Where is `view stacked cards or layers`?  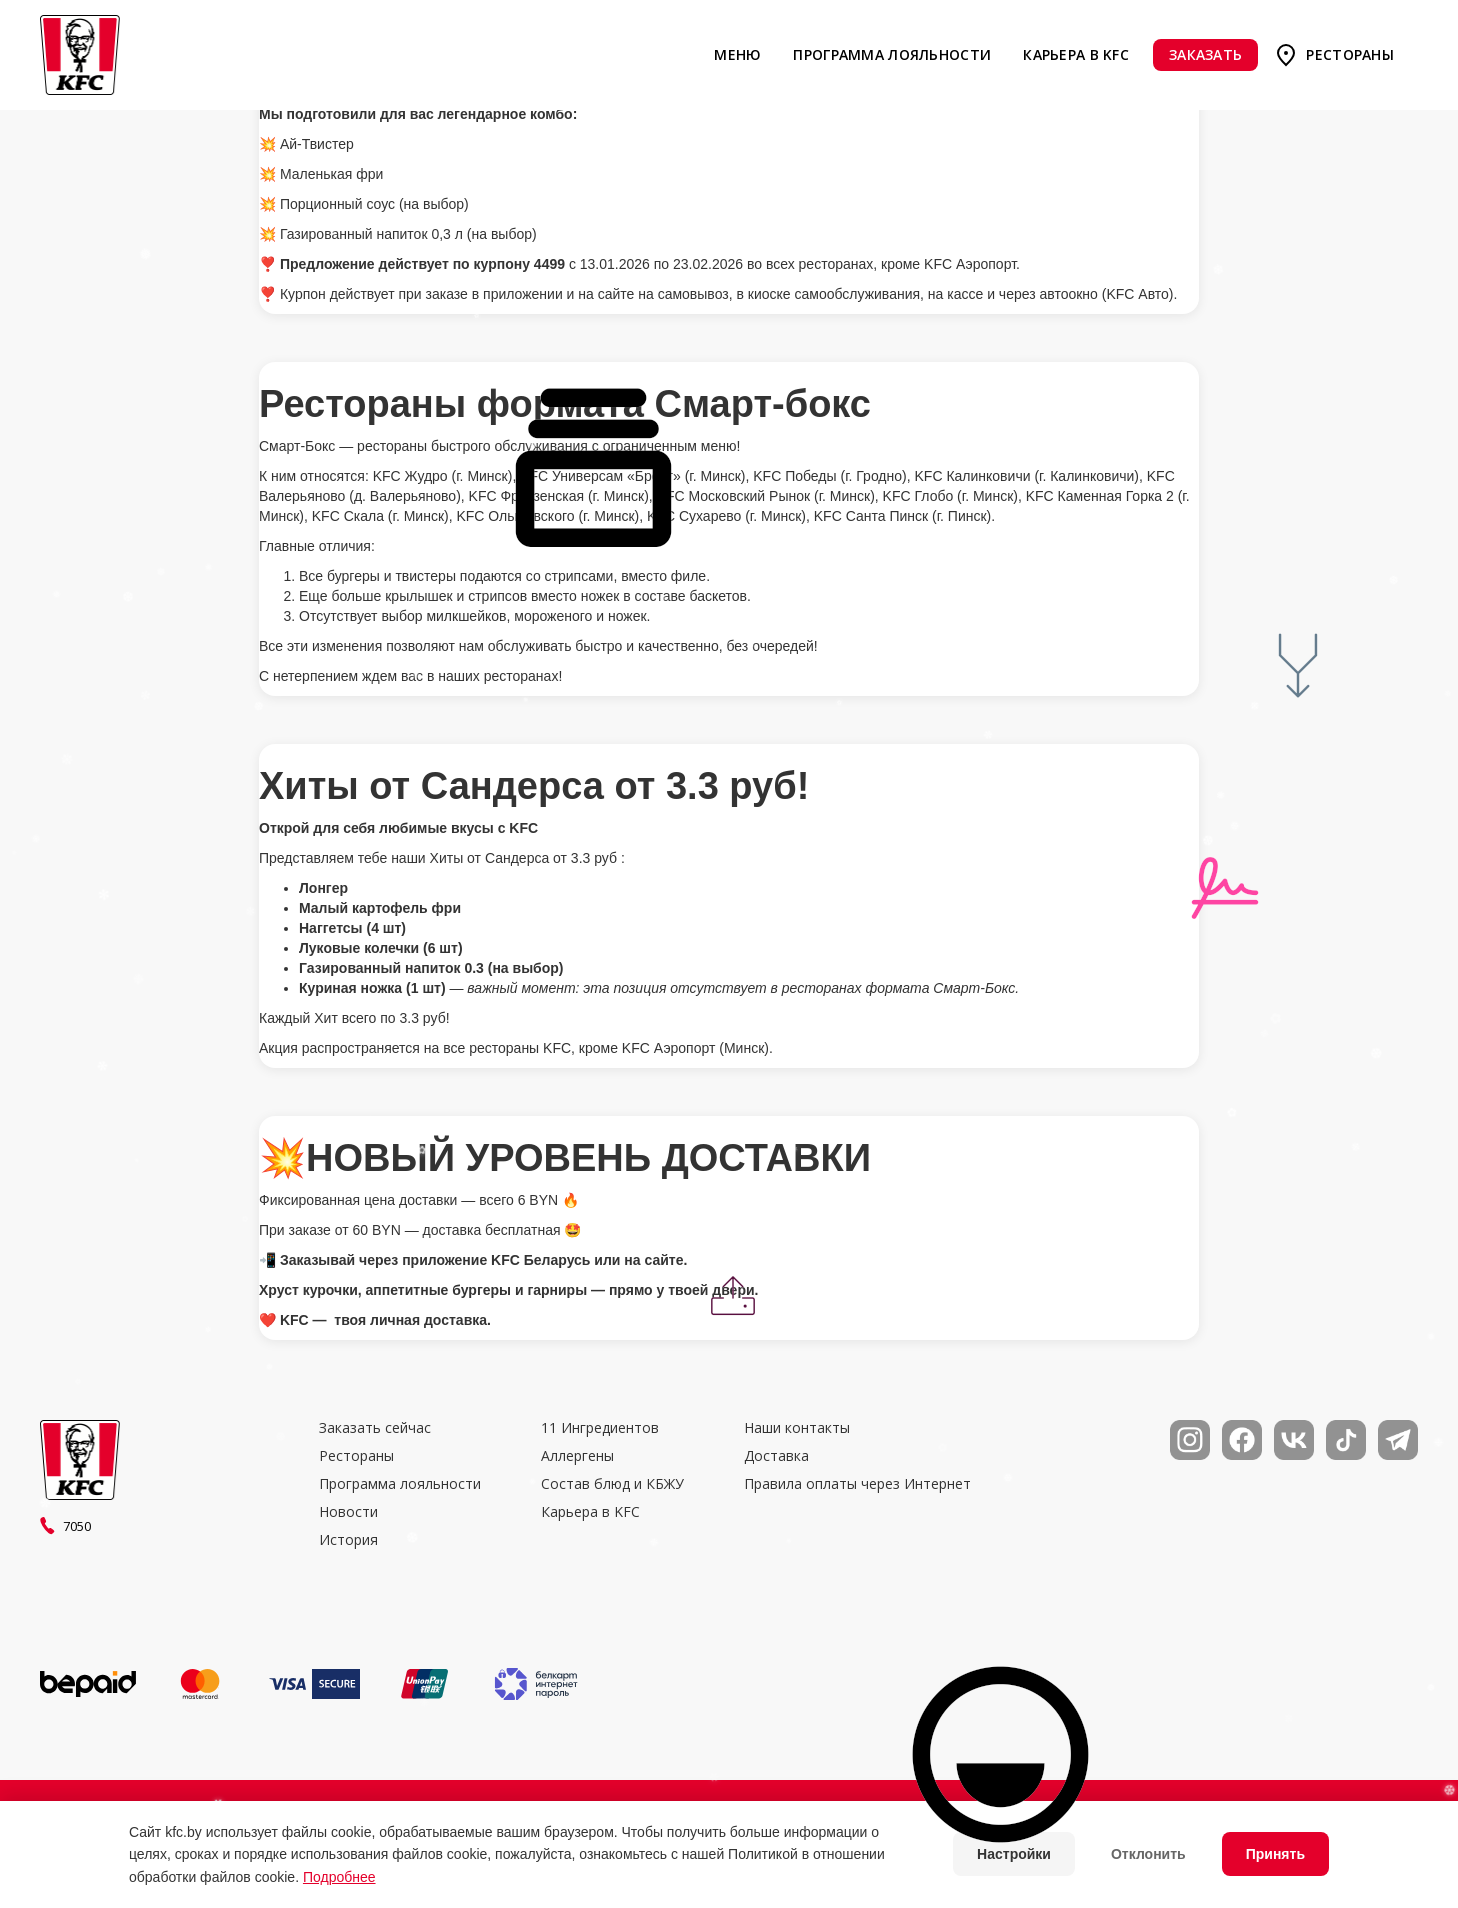
view stacked cards or layers is located at coordinates (593, 475).